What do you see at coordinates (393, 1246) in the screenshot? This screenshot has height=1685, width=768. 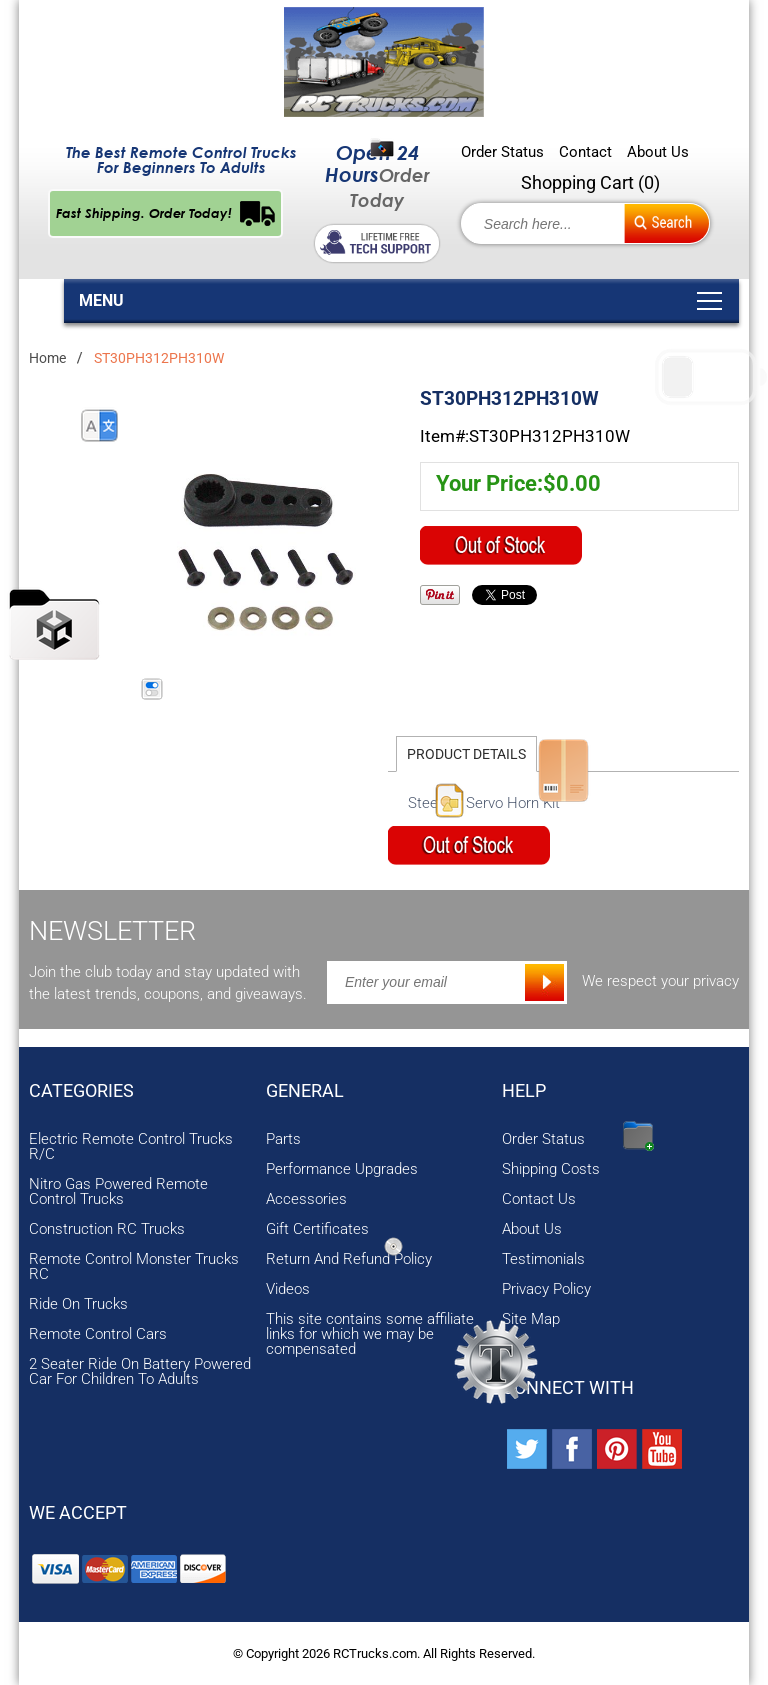 I see `recordable CD media device` at bounding box center [393, 1246].